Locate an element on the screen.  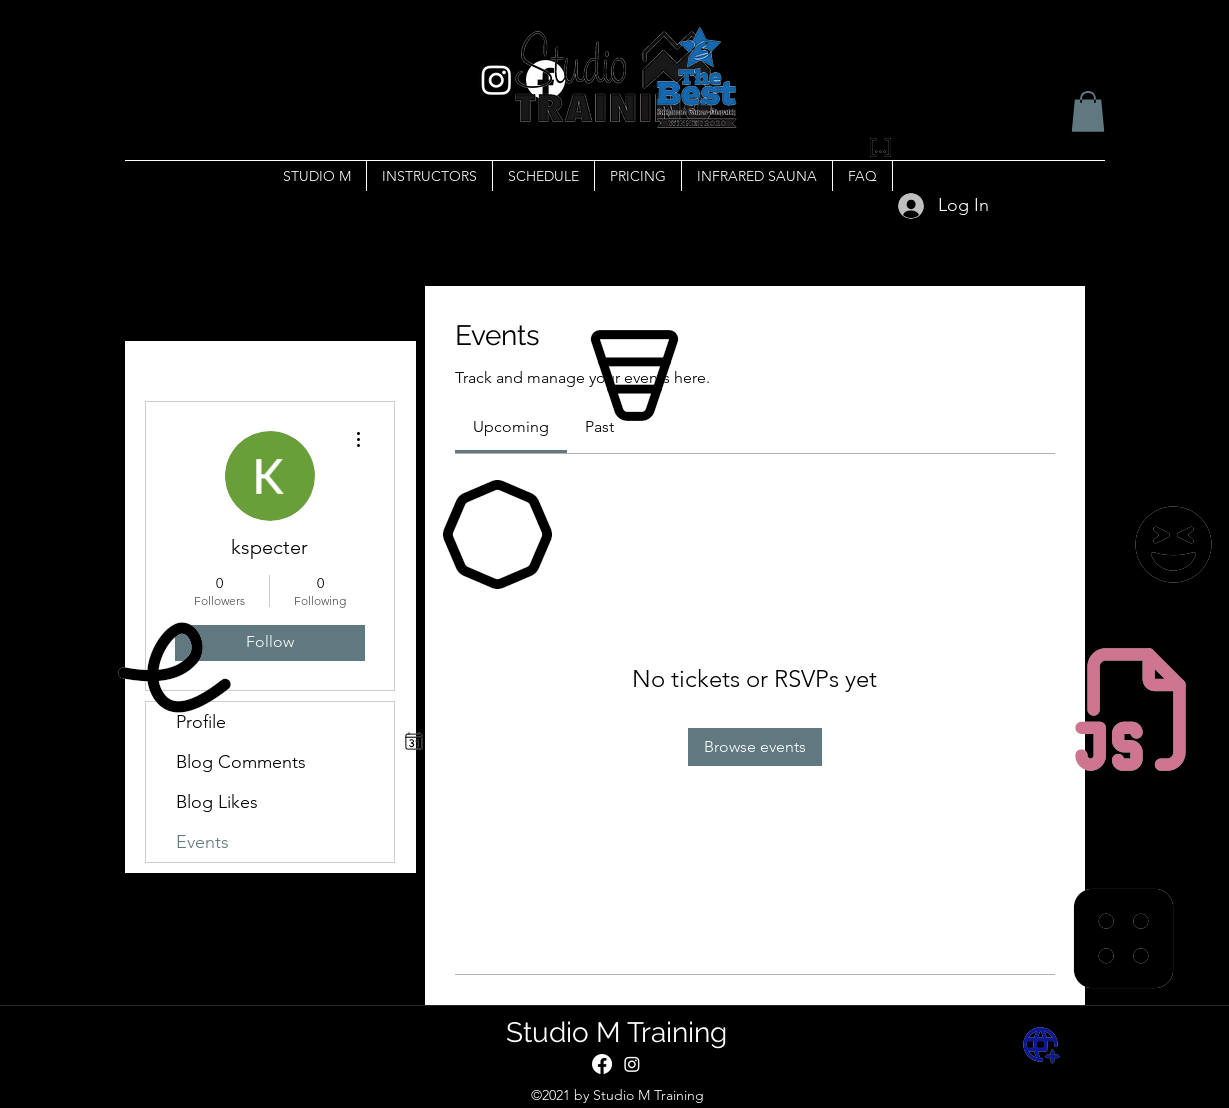
roll or randomize with a value of four is located at coordinates (1123, 938).